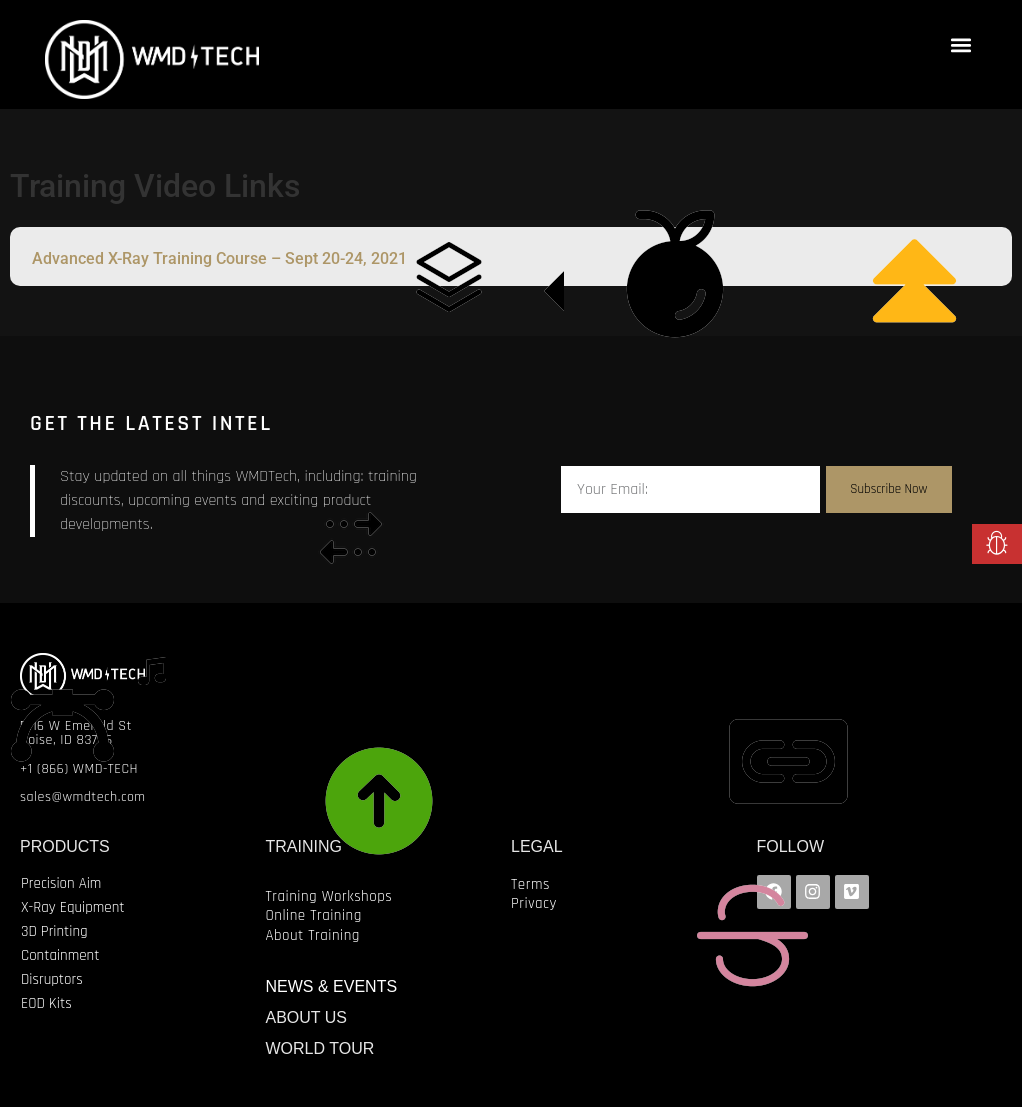 This screenshot has height=1107, width=1022. What do you see at coordinates (152, 671) in the screenshot?
I see `access music library or player` at bounding box center [152, 671].